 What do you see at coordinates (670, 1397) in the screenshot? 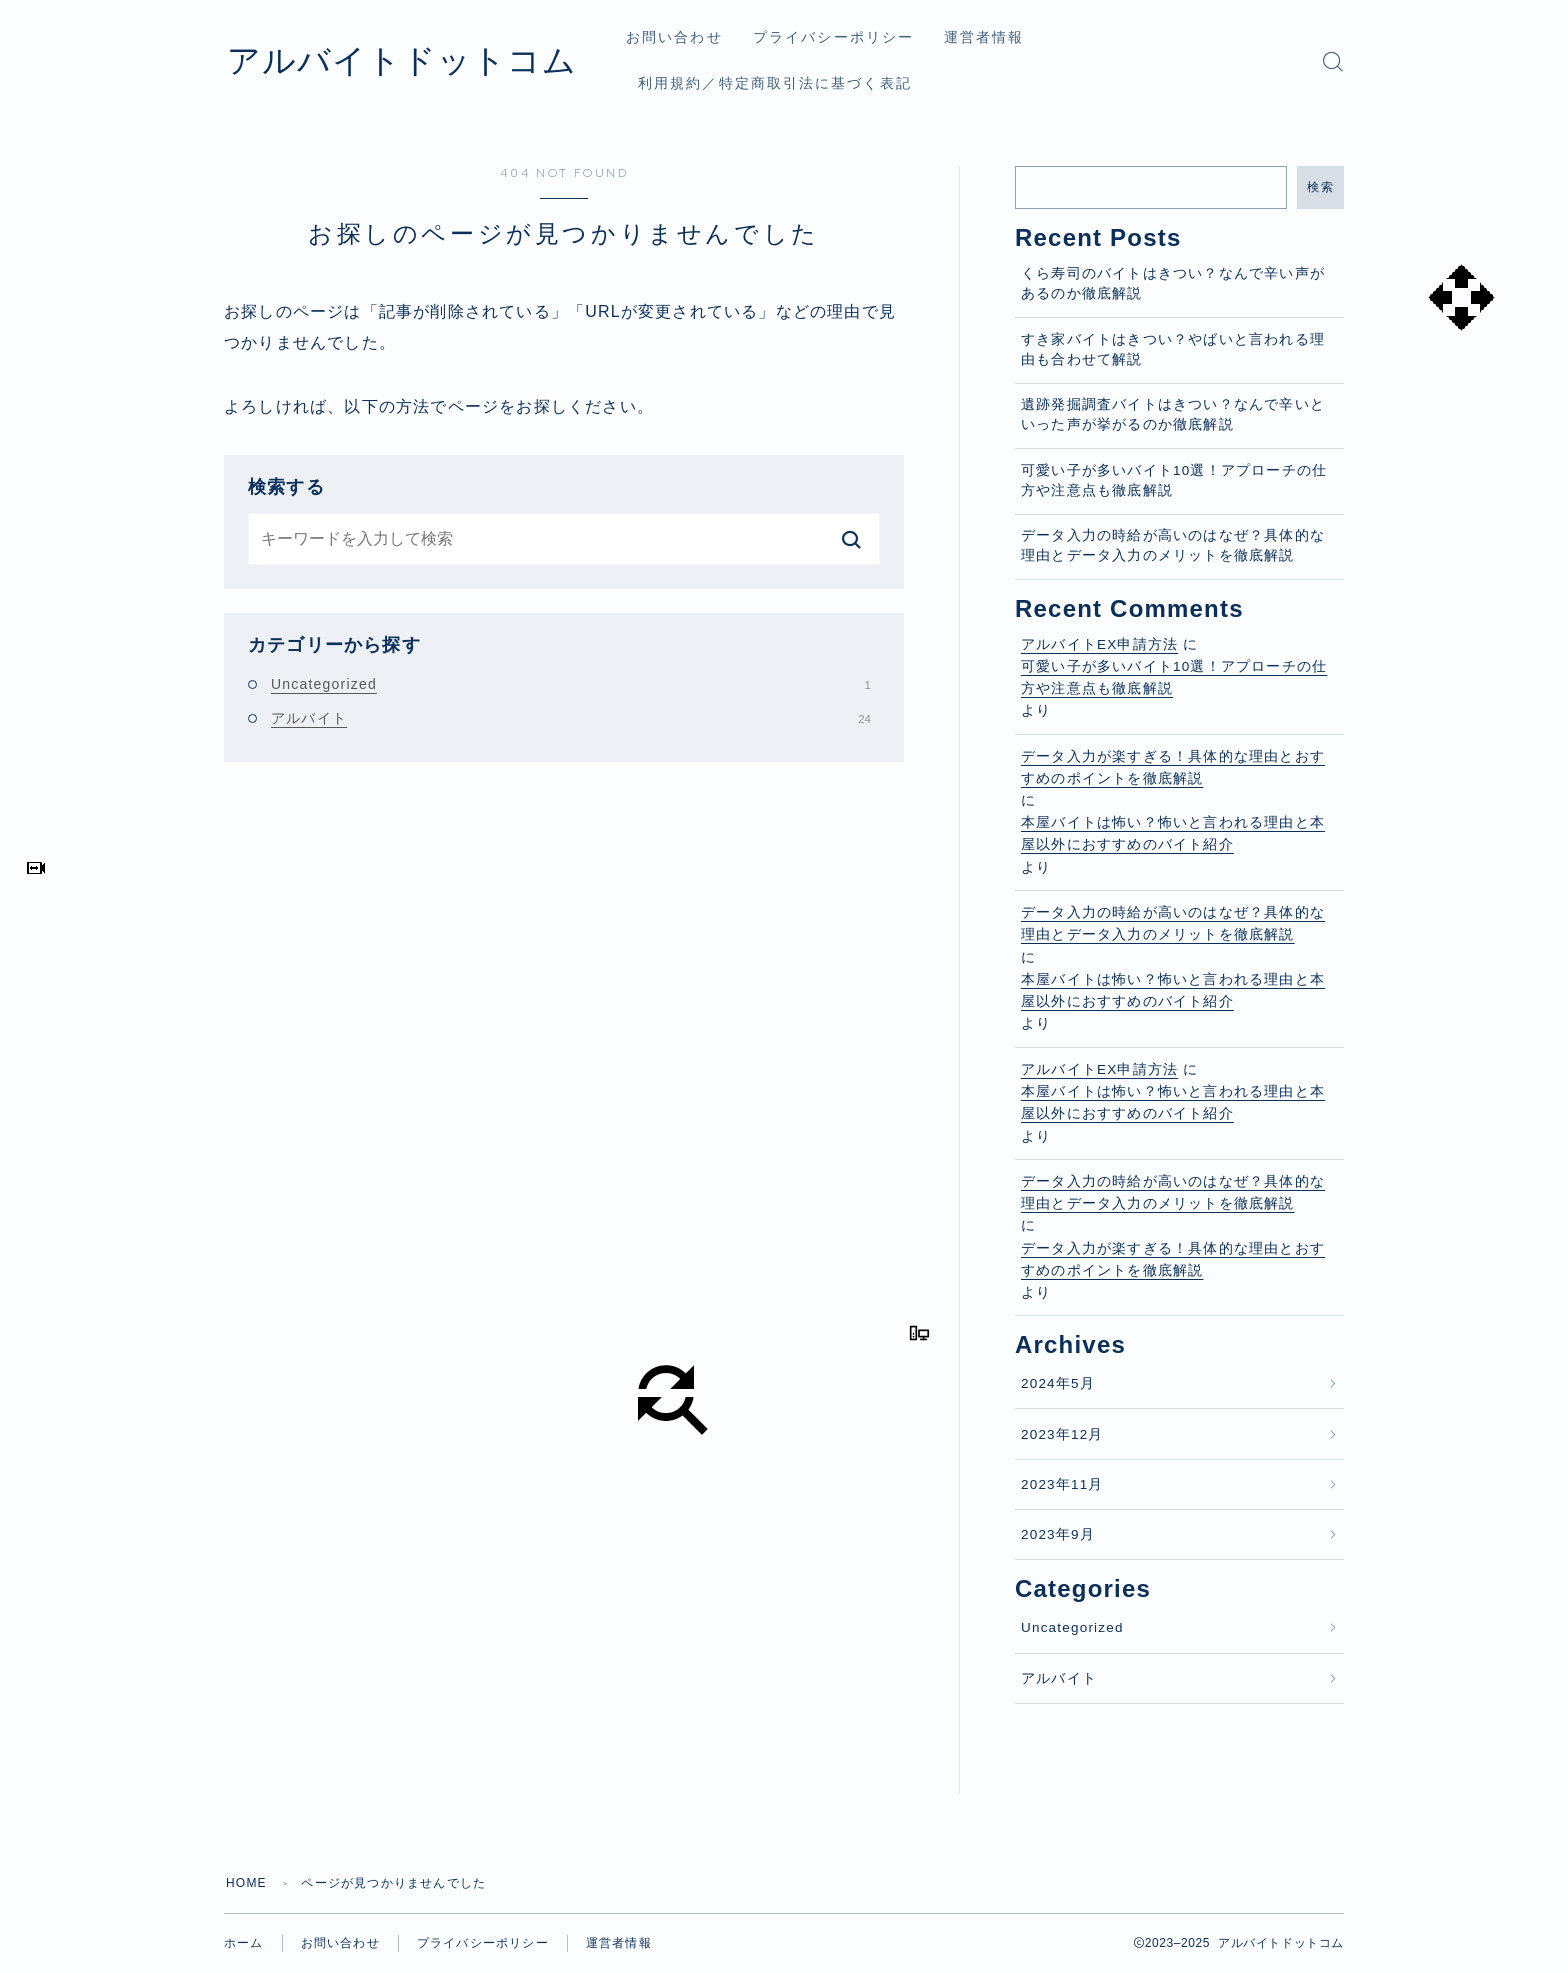
I see `find and replace text or content` at bounding box center [670, 1397].